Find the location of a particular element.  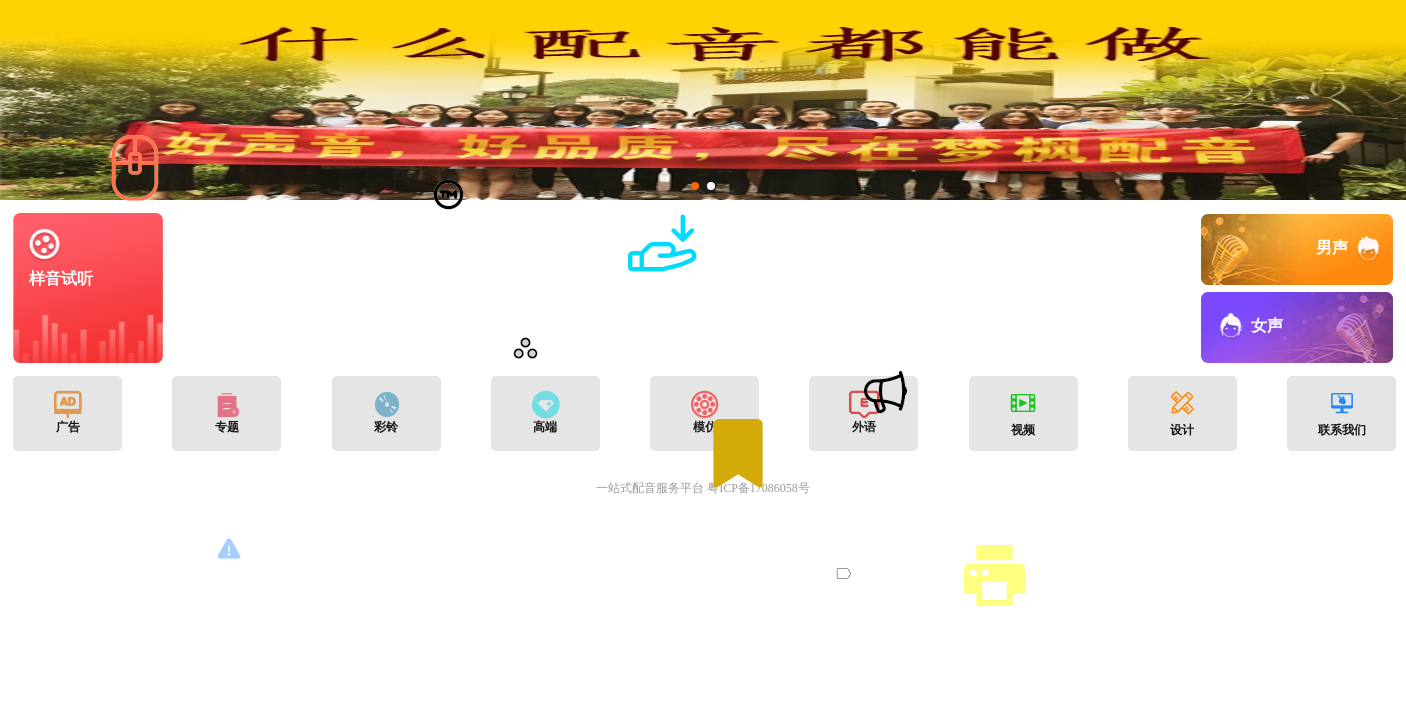

indicates trademarked content or branding is located at coordinates (448, 194).